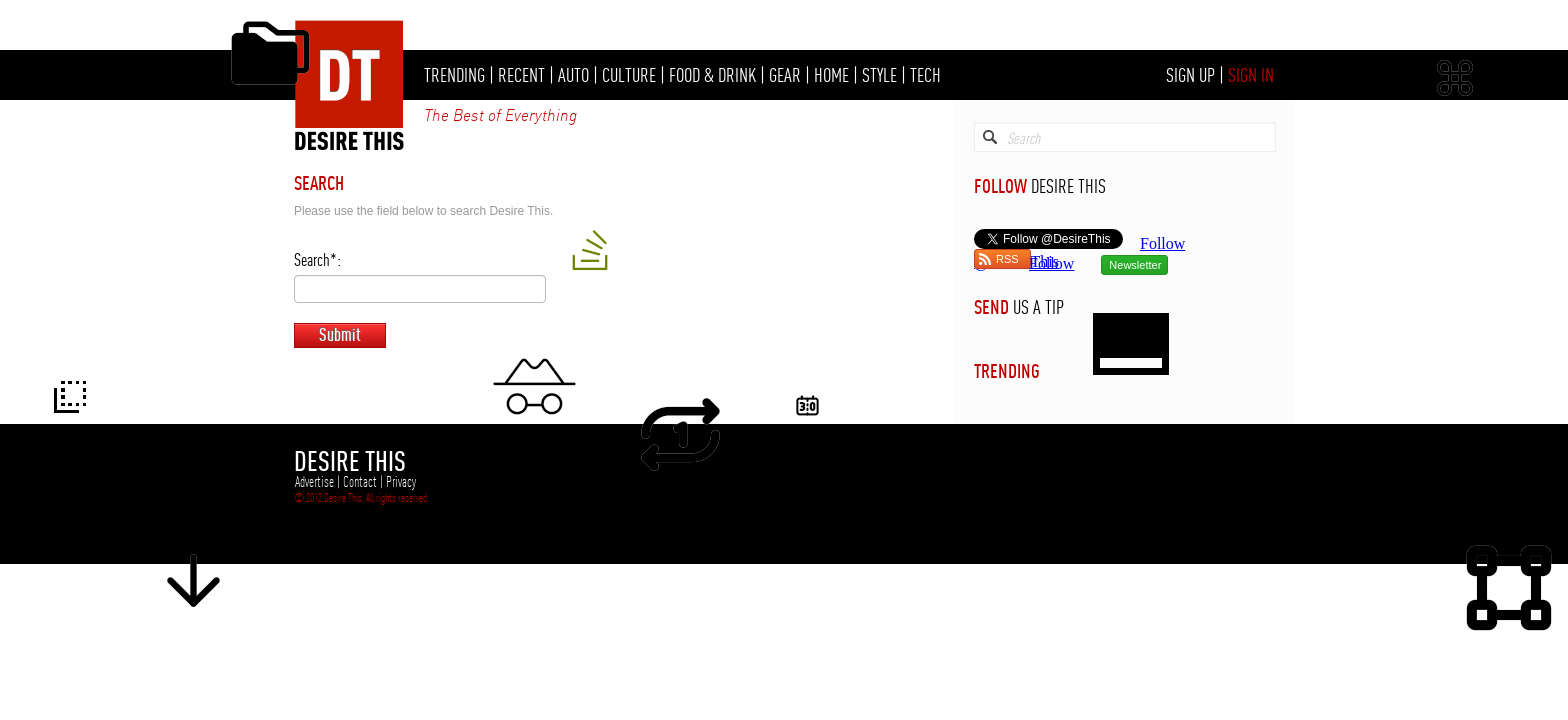 This screenshot has width=1568, height=720. What do you see at coordinates (534, 386) in the screenshot?
I see `enable incognito or private browsing mode` at bounding box center [534, 386].